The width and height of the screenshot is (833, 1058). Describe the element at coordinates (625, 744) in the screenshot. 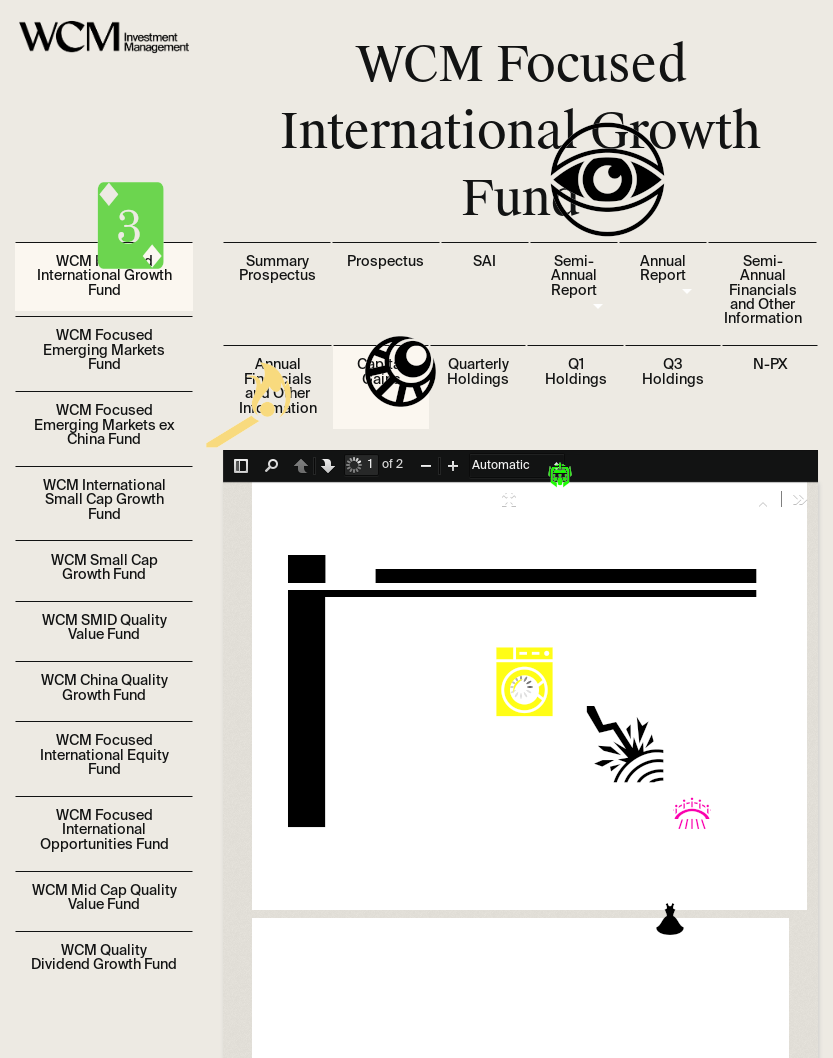

I see `activate a powerful lightning or sonic attack` at that location.